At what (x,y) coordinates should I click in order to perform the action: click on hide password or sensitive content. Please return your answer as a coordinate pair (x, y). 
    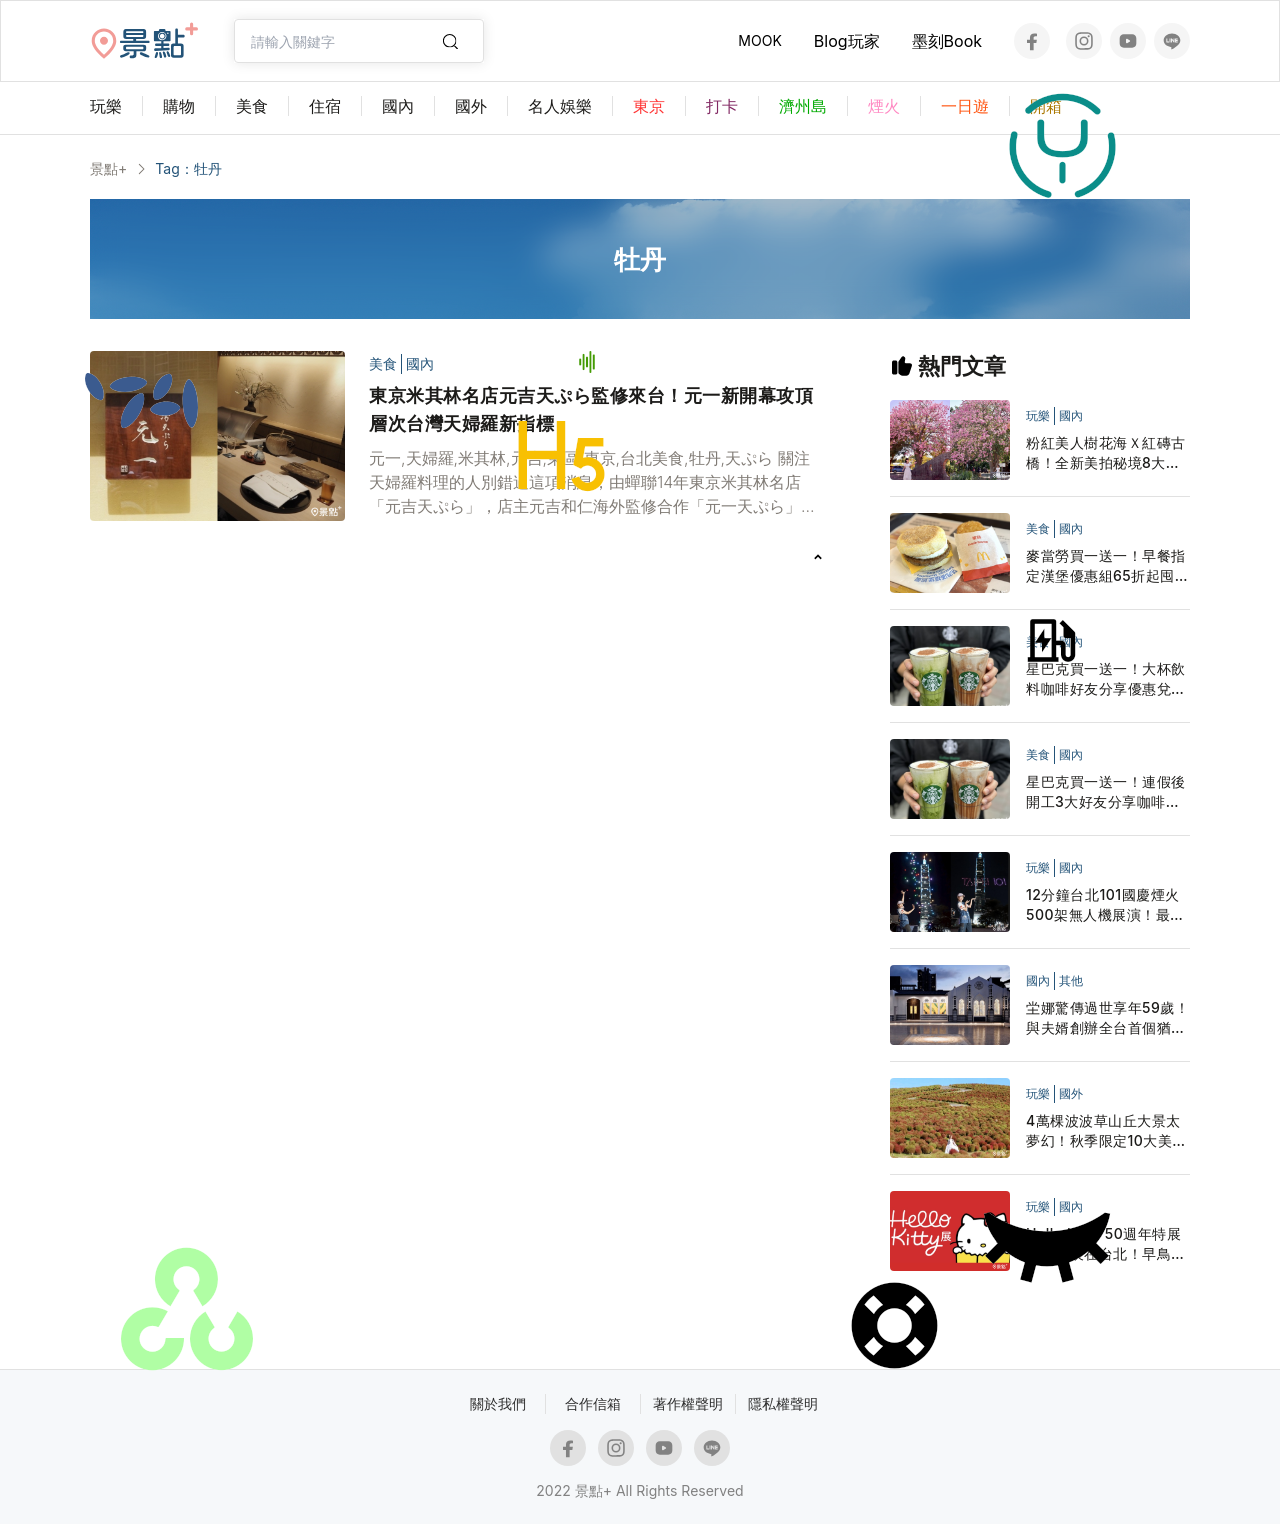
    Looking at the image, I should click on (1047, 1243).